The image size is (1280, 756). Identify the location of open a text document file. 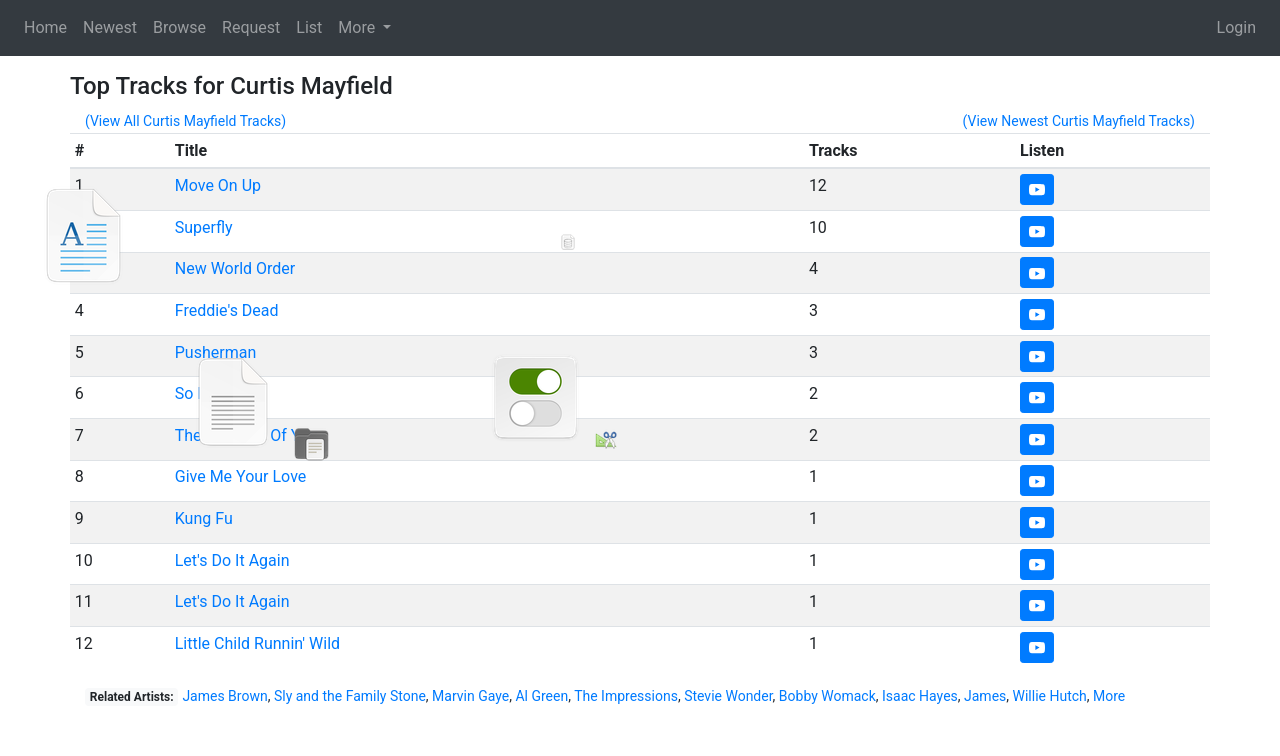
(83, 235).